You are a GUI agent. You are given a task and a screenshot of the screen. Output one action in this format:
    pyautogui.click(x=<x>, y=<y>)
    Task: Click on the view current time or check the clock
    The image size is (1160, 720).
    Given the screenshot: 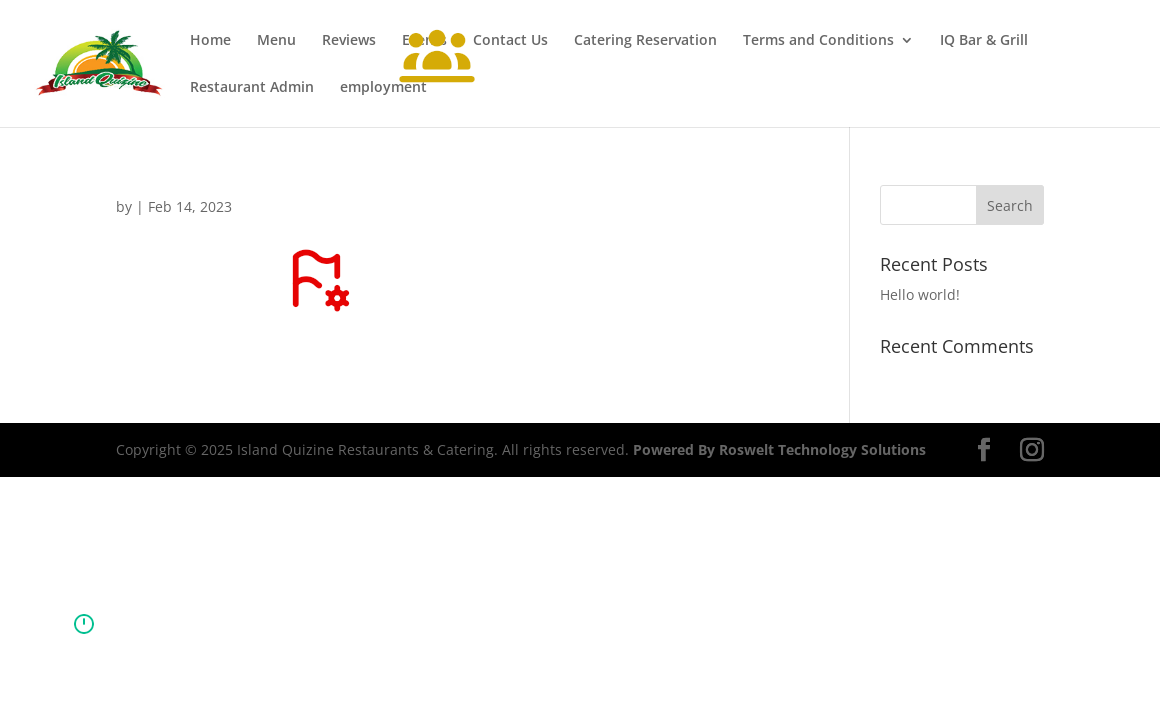 What is the action you would take?
    pyautogui.click(x=84, y=624)
    